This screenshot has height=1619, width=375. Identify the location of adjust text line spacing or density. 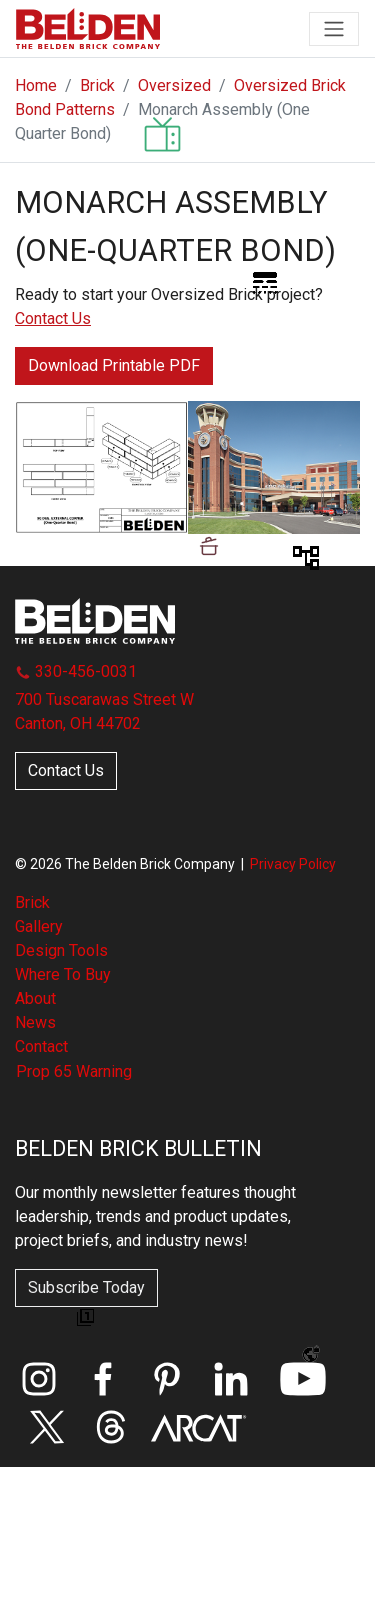
(265, 283).